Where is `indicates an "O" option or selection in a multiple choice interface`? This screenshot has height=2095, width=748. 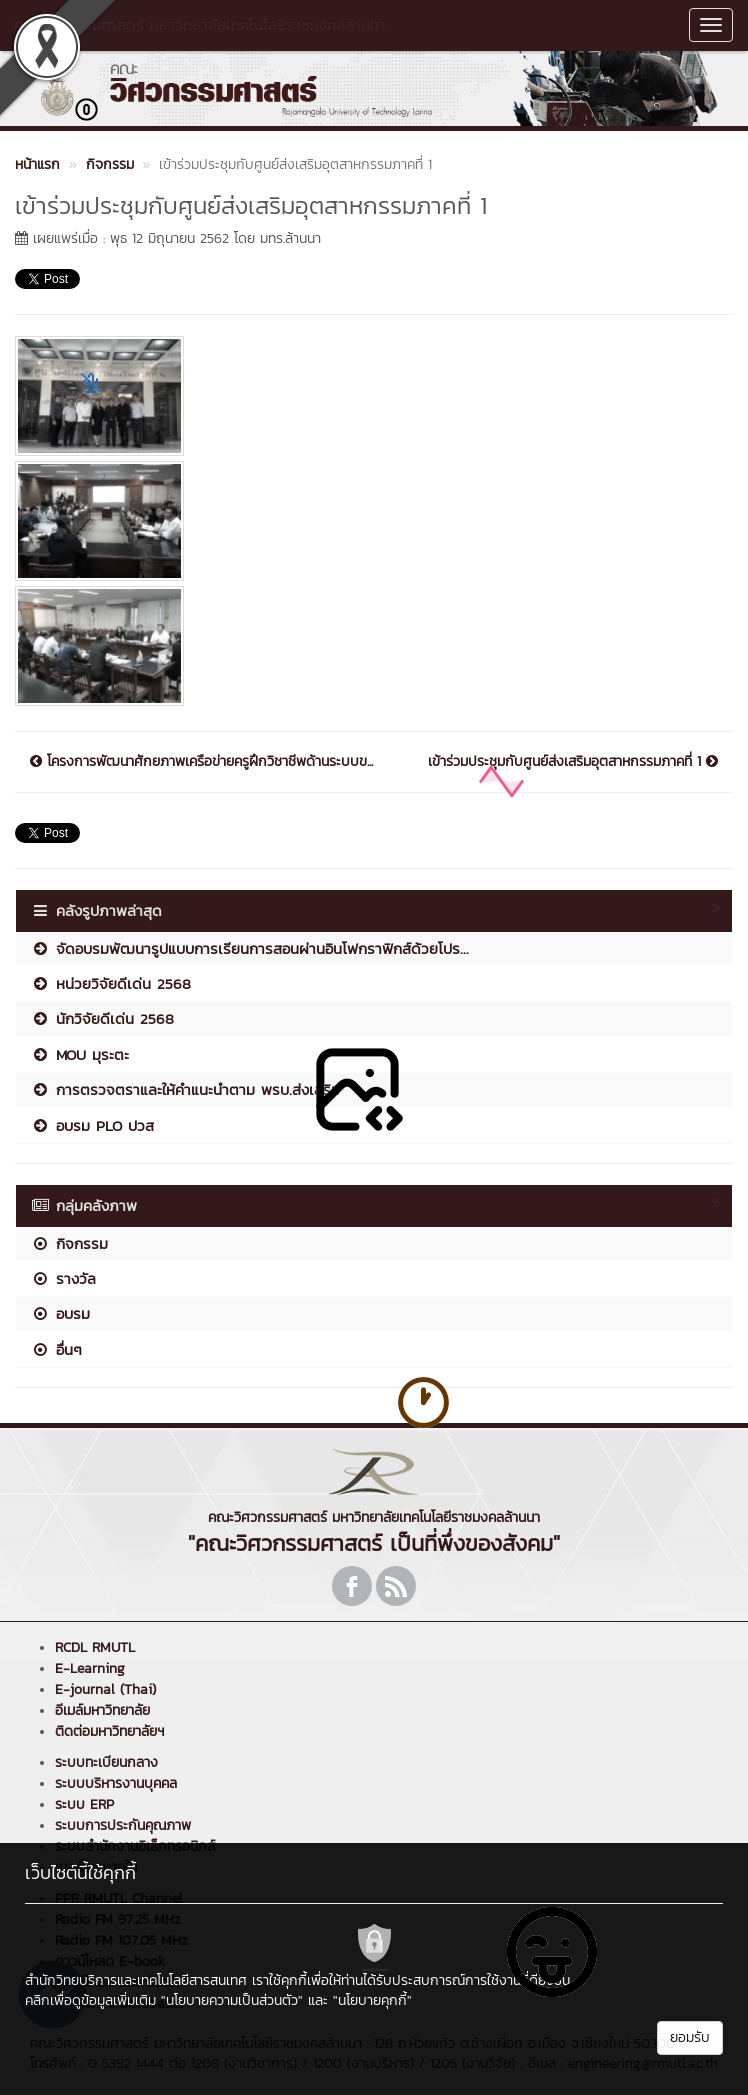
indicates an "O" option or selection in a multiple choice interface is located at coordinates (86, 109).